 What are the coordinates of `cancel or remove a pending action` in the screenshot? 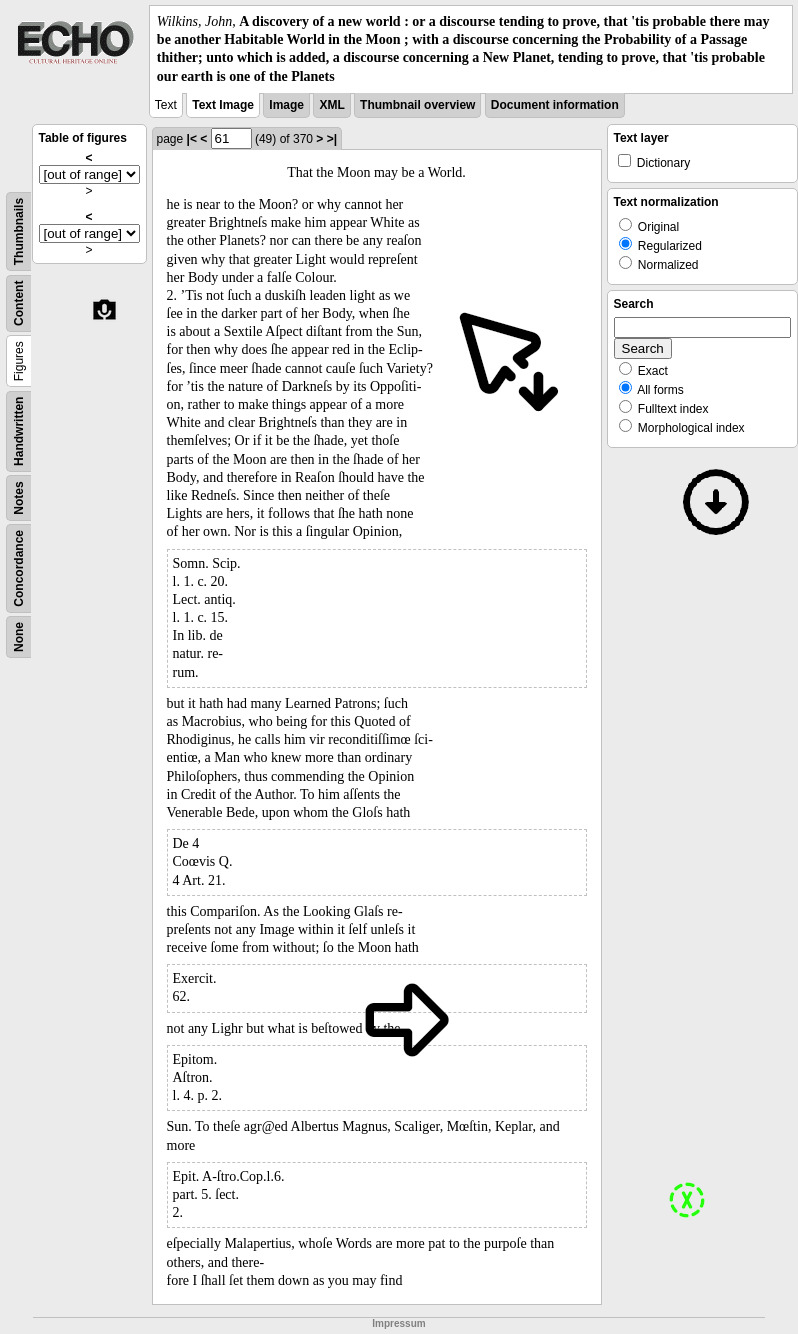 It's located at (687, 1200).